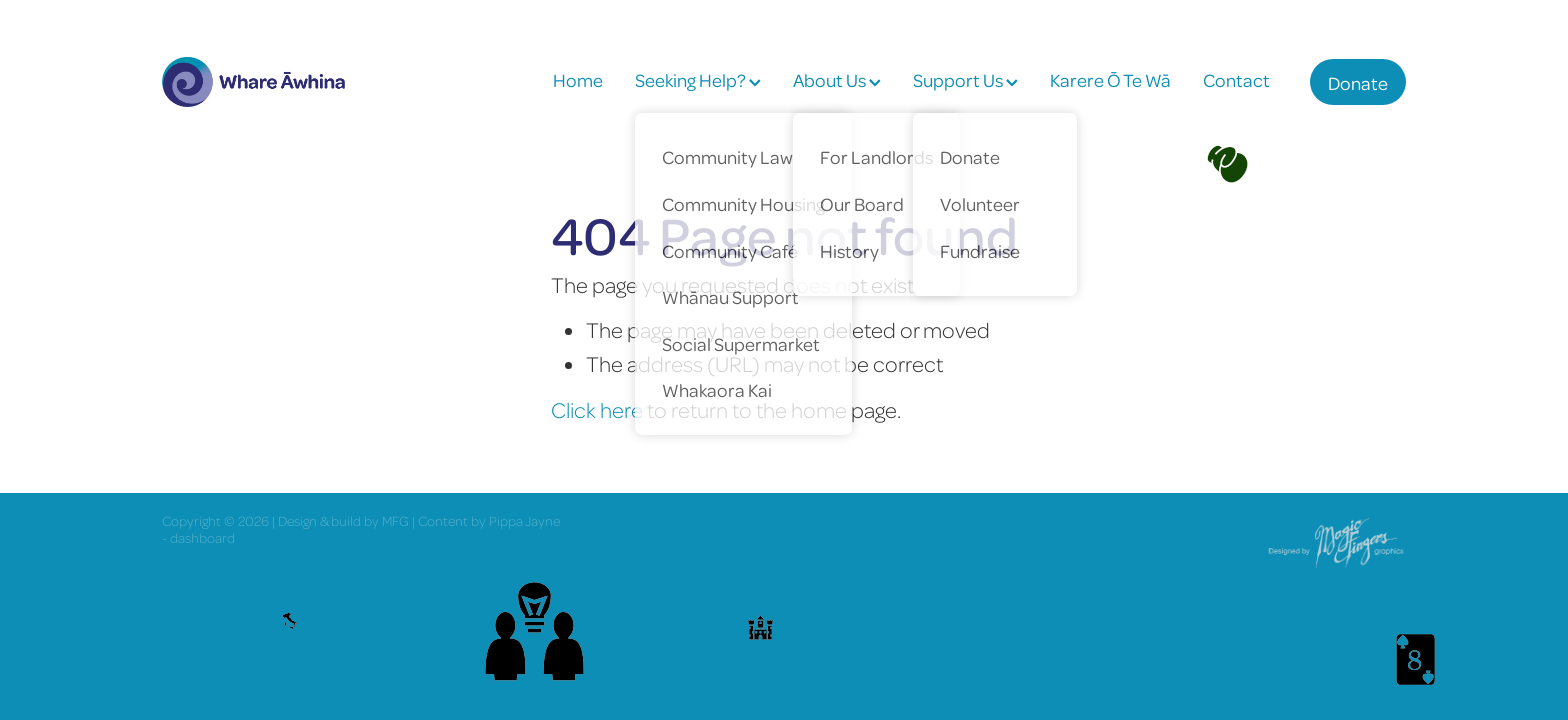  I want to click on access boxing or fighting game mode, so click(1227, 162).